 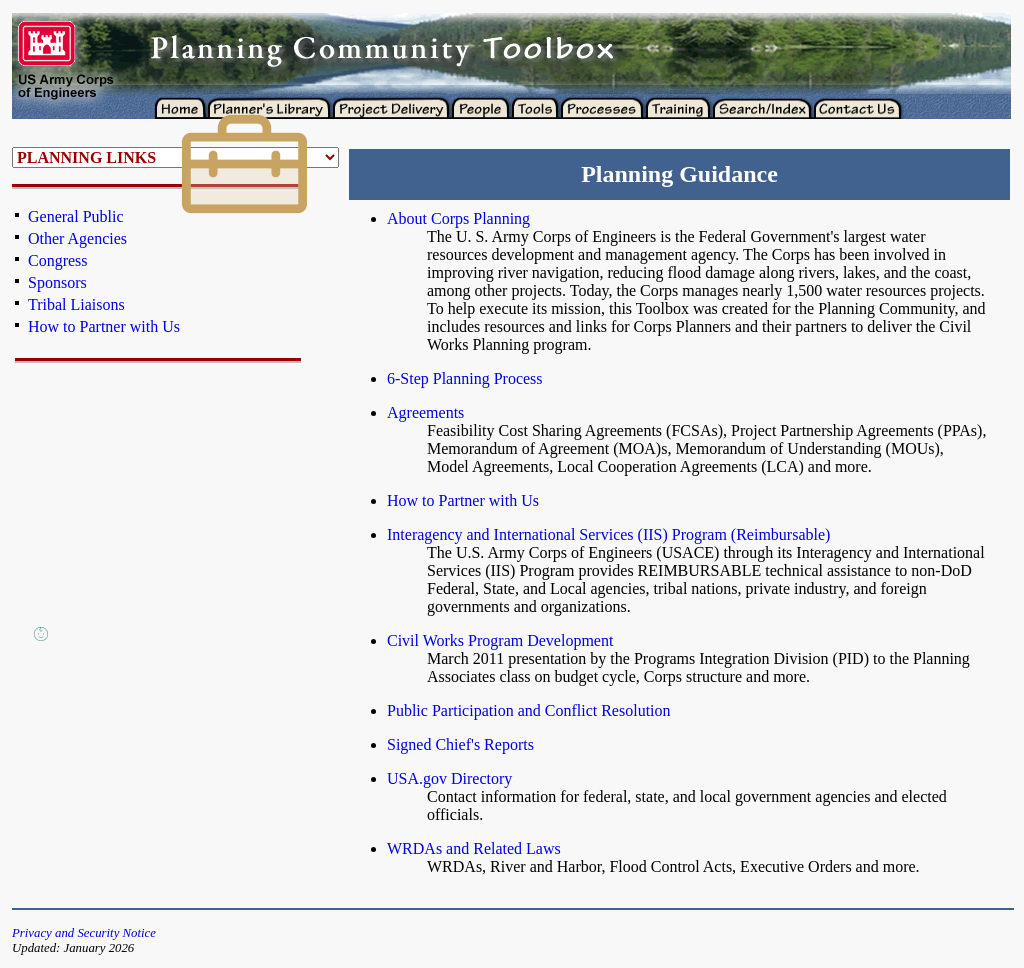 What do you see at coordinates (244, 168) in the screenshot?
I see `access tools and settings` at bounding box center [244, 168].